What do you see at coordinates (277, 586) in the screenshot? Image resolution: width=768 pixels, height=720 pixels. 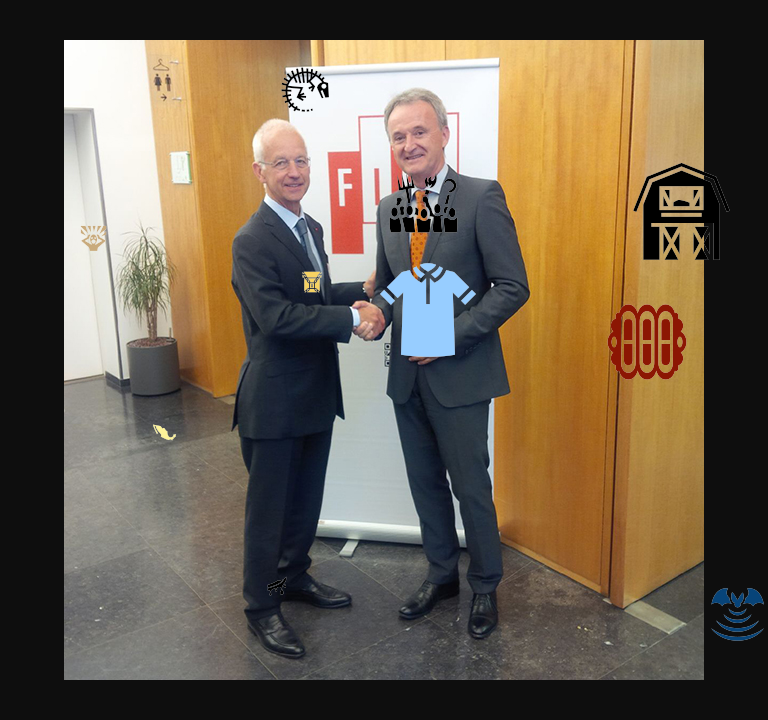 I see `indicates a critical hit or bleeding damage effect` at bounding box center [277, 586].